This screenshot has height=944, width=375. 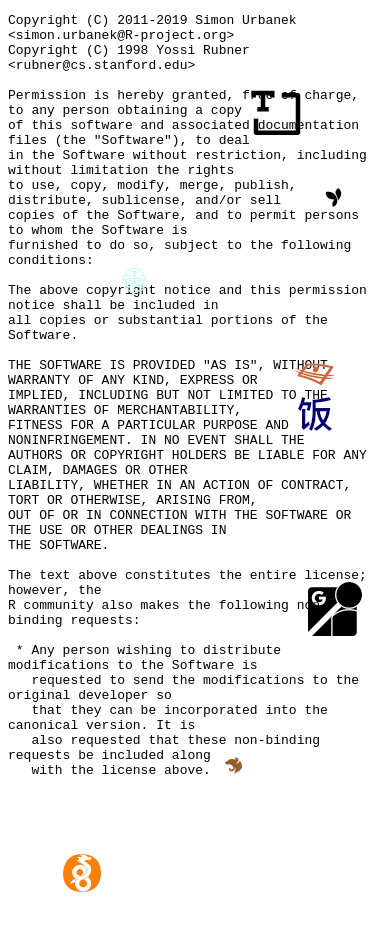 I want to click on open wireguard vpn settings, so click(x=82, y=873).